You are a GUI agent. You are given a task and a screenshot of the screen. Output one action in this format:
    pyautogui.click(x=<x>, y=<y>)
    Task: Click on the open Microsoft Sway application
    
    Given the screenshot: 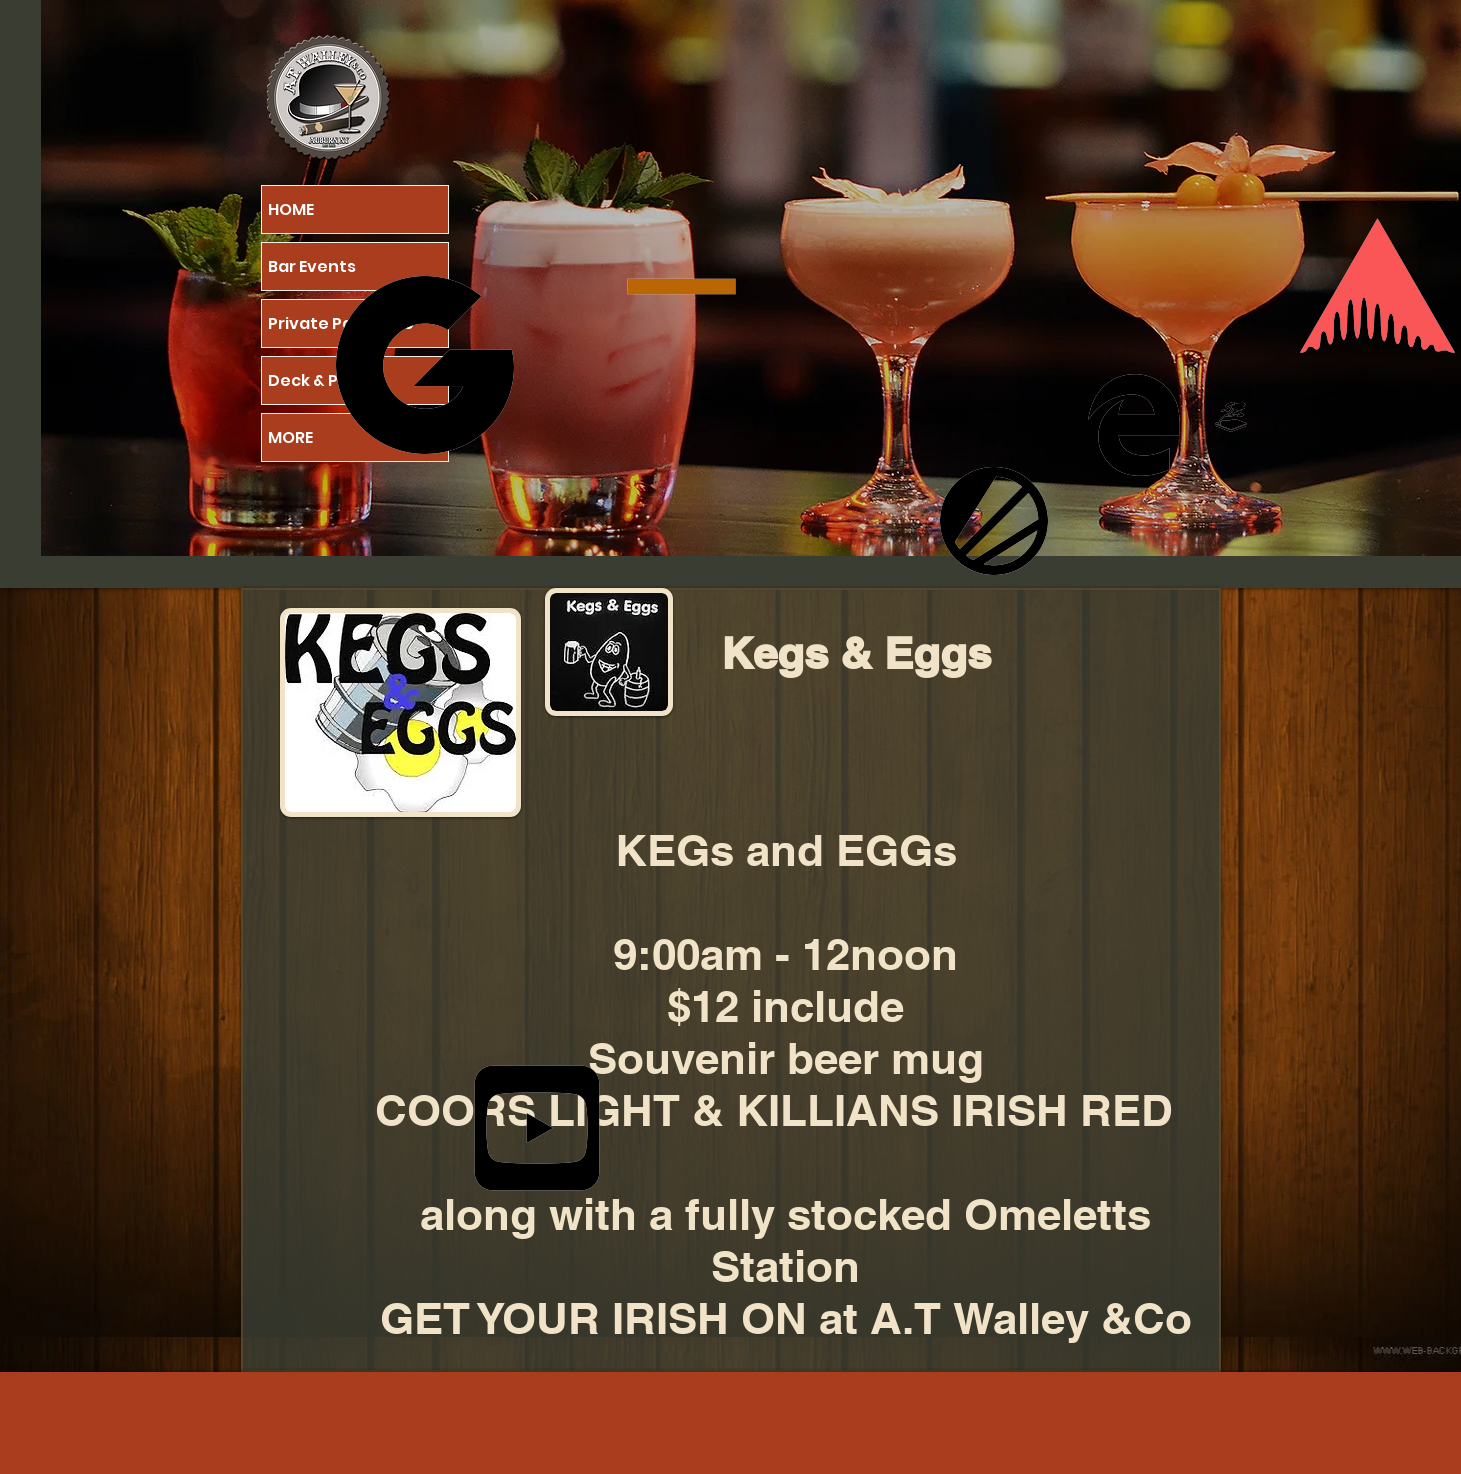 What is the action you would take?
    pyautogui.click(x=1231, y=417)
    